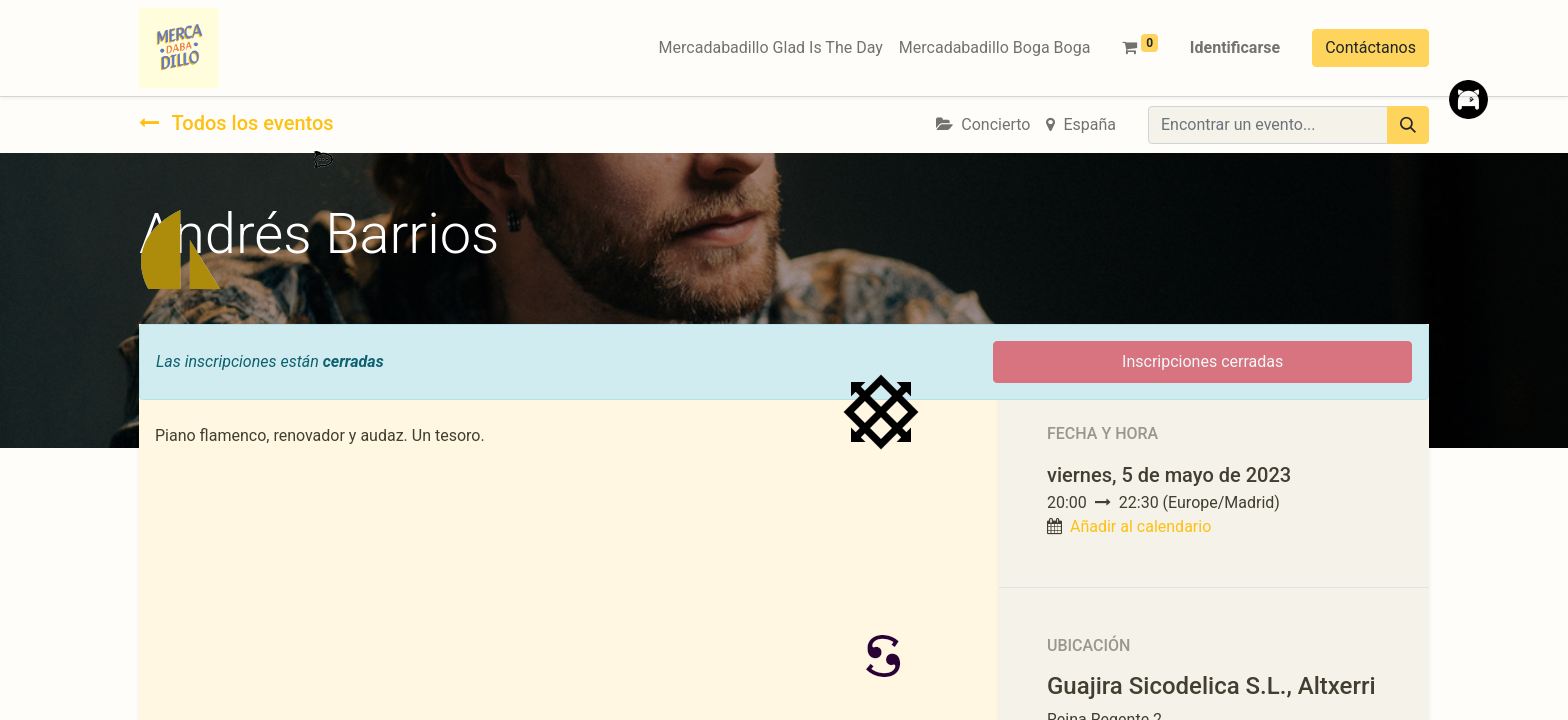 Image resolution: width=1568 pixels, height=720 pixels. What do you see at coordinates (323, 159) in the screenshot?
I see `open Rocket.Chat application` at bounding box center [323, 159].